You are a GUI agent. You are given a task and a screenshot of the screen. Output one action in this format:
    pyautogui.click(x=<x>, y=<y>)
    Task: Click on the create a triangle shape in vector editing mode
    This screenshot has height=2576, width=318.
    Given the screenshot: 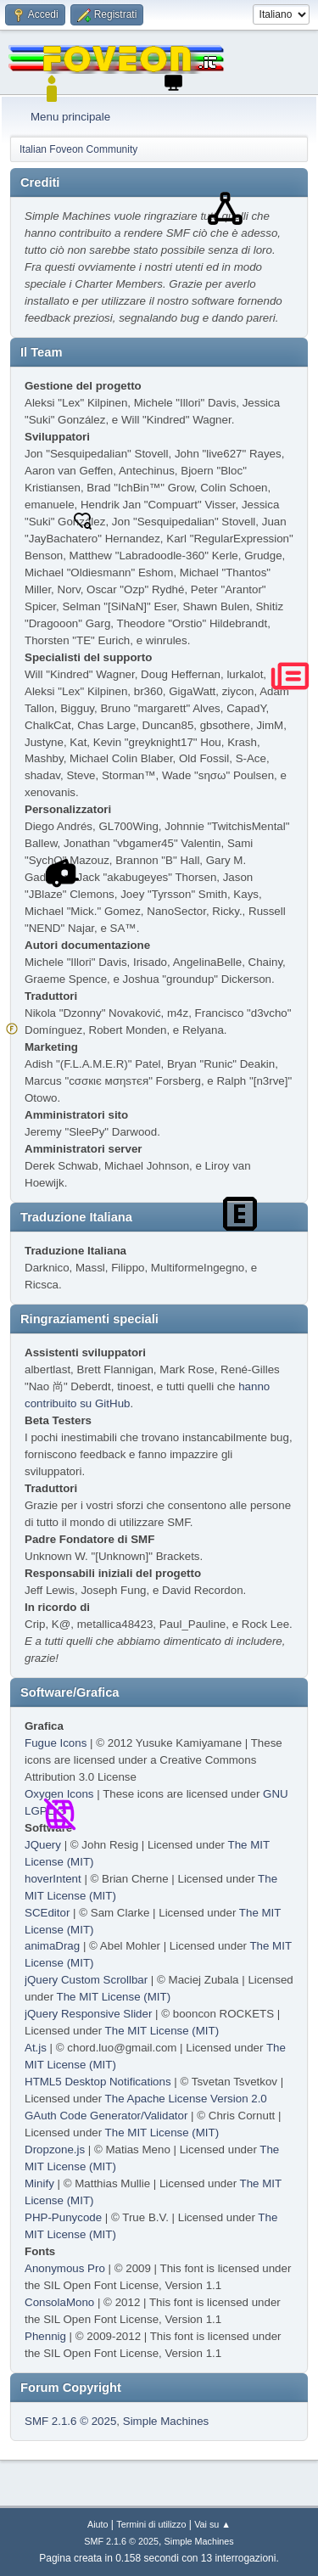 What is the action you would take?
    pyautogui.click(x=225, y=207)
    